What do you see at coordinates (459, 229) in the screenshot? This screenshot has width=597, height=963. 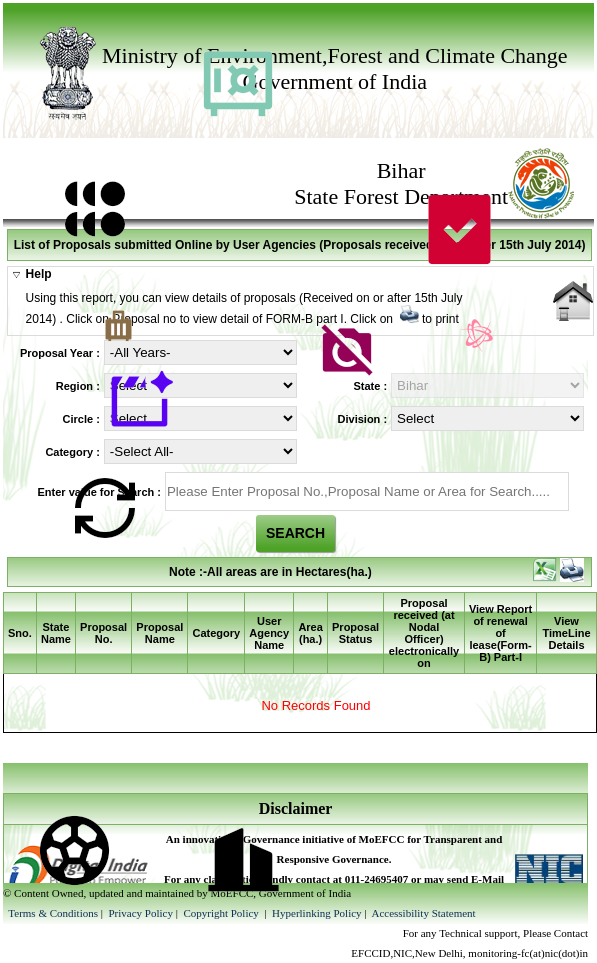 I see `mark task as complete` at bounding box center [459, 229].